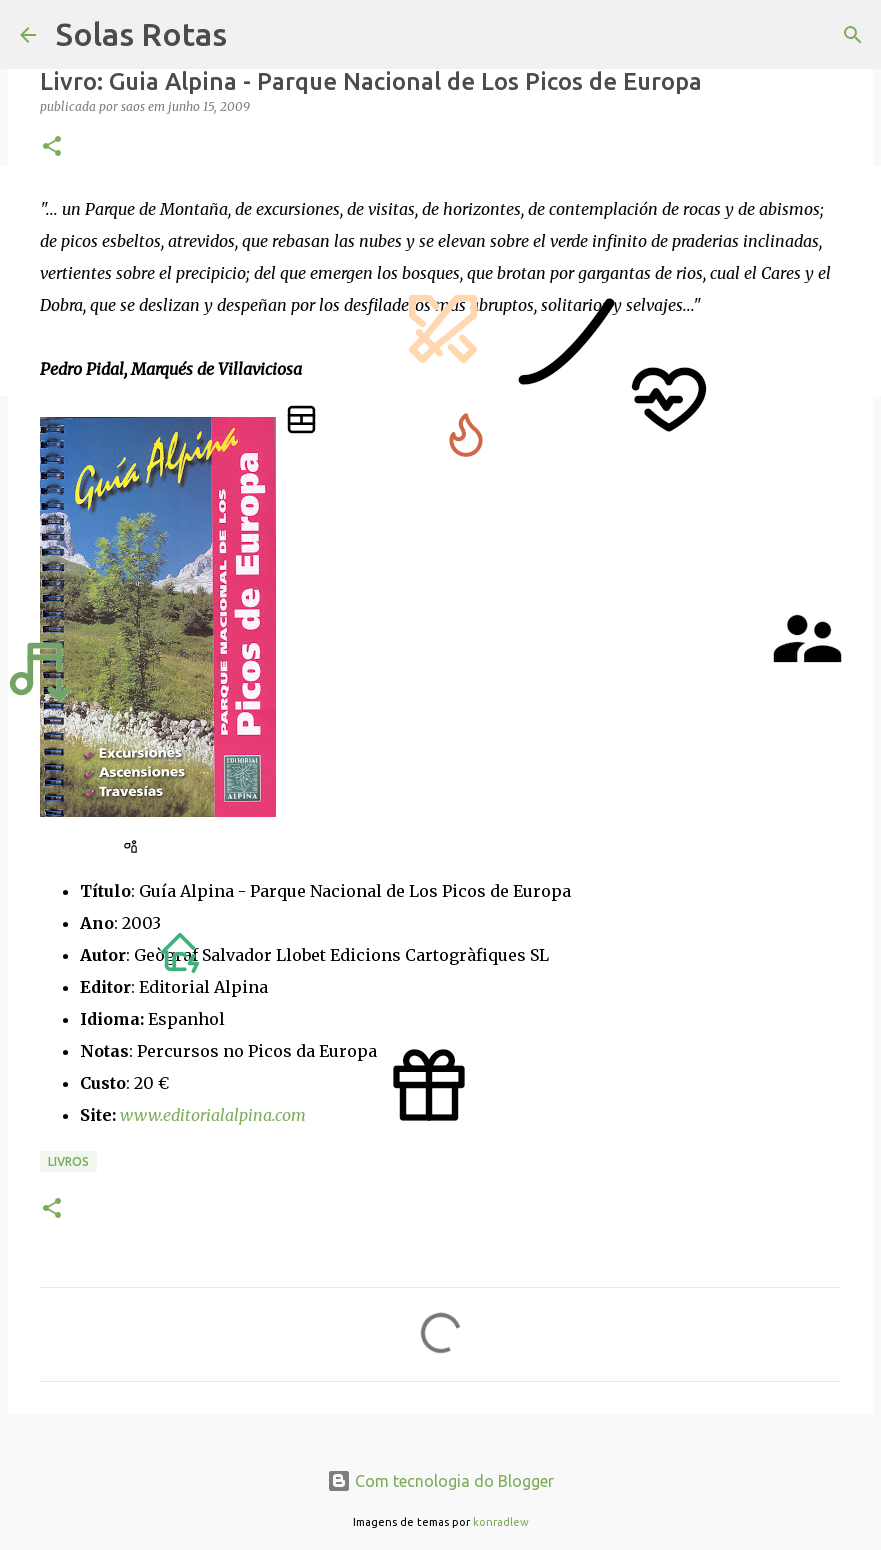  Describe the element at coordinates (807, 638) in the screenshot. I see `manage team members or user accounts` at that location.